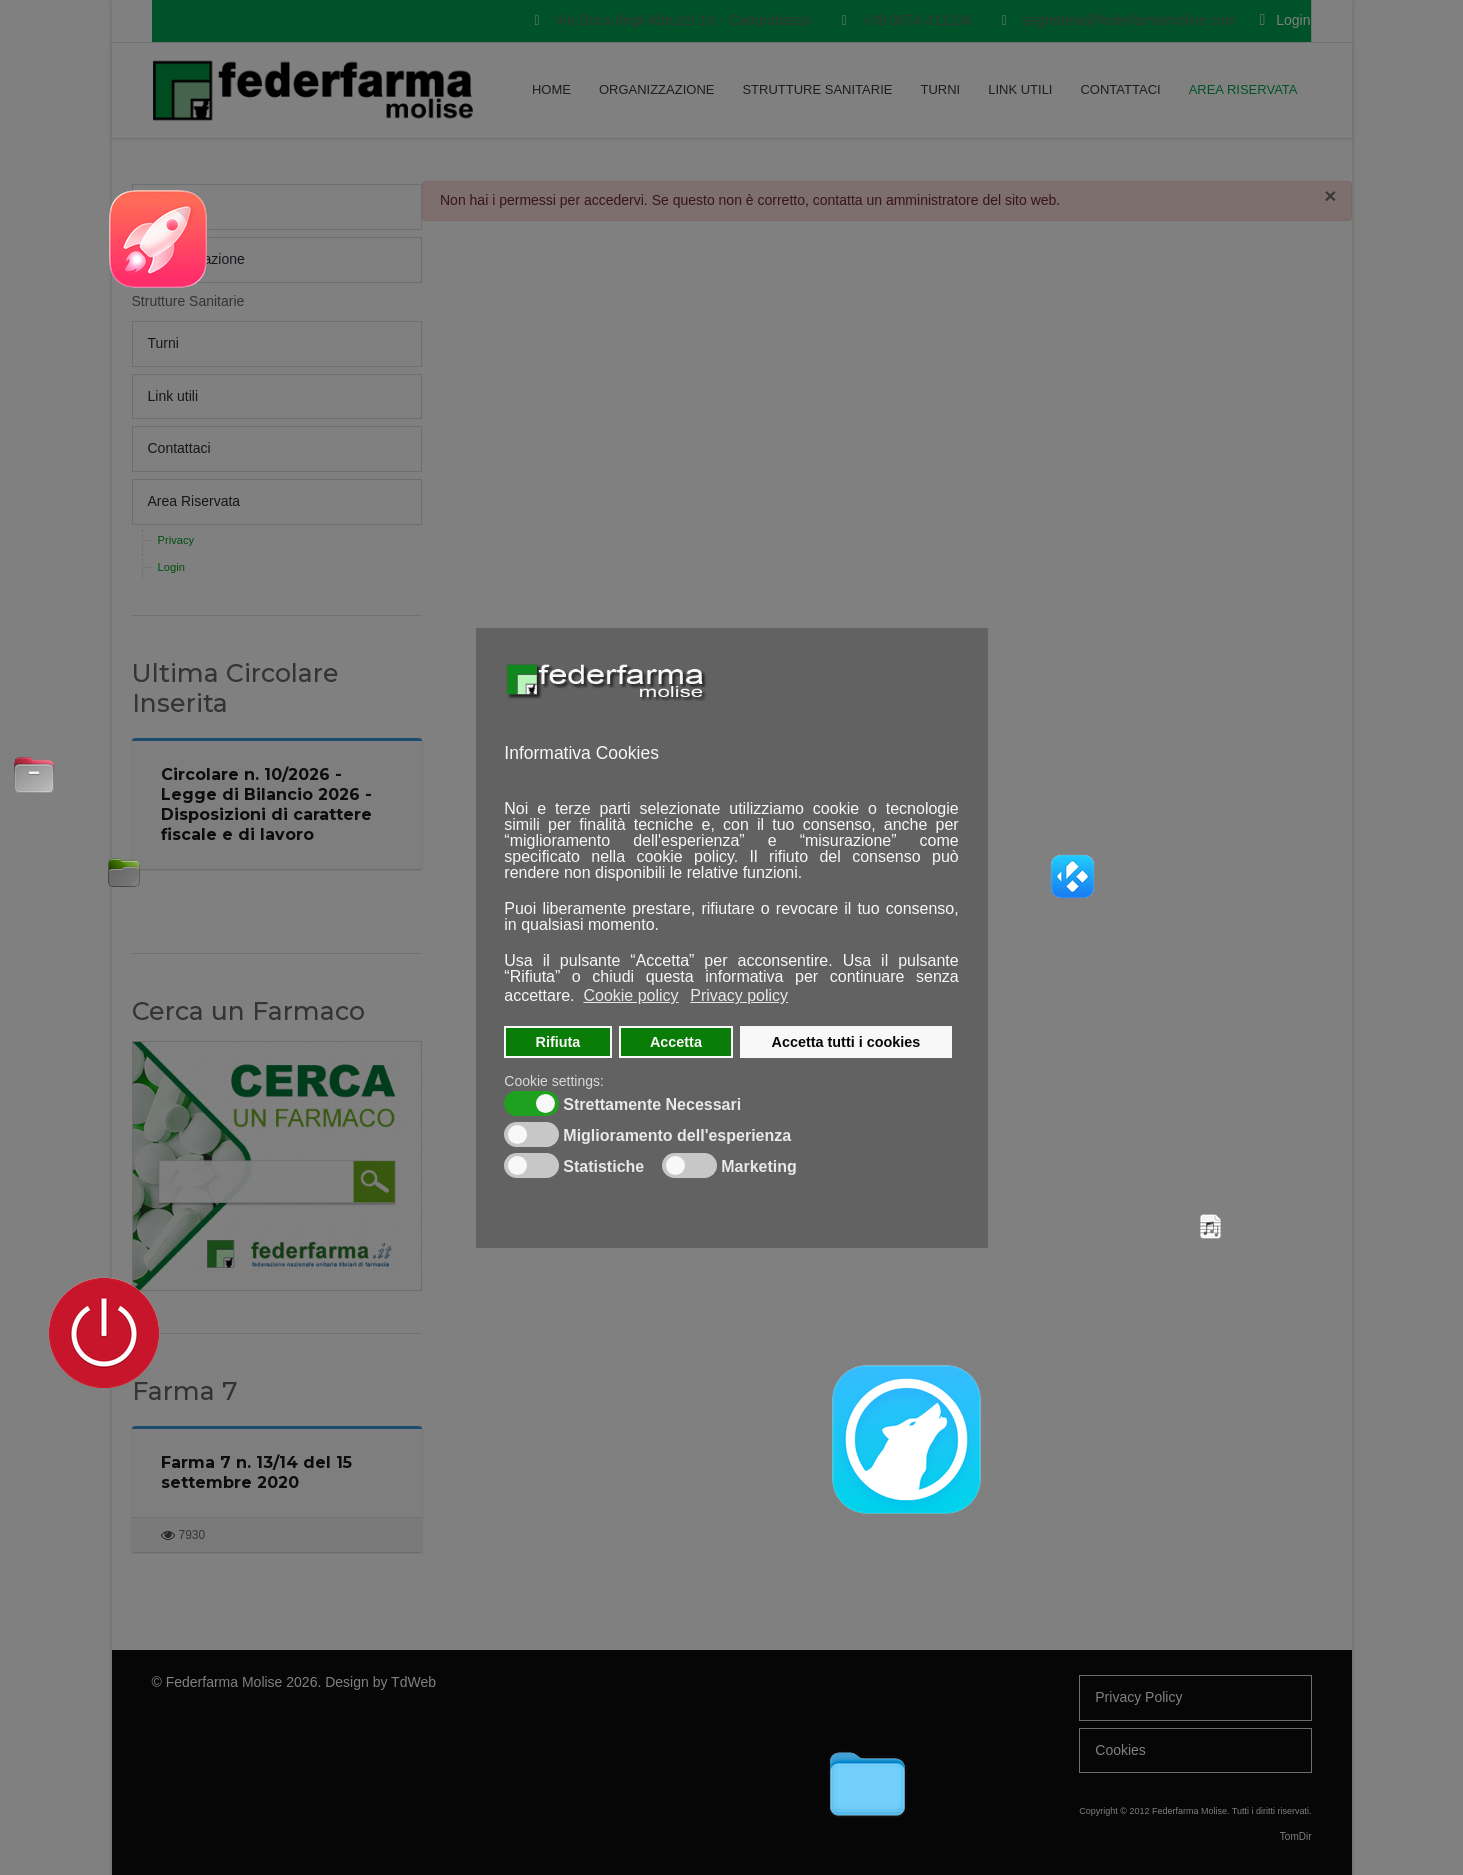 The width and height of the screenshot is (1463, 1875). I want to click on open librewolf browser, so click(906, 1439).